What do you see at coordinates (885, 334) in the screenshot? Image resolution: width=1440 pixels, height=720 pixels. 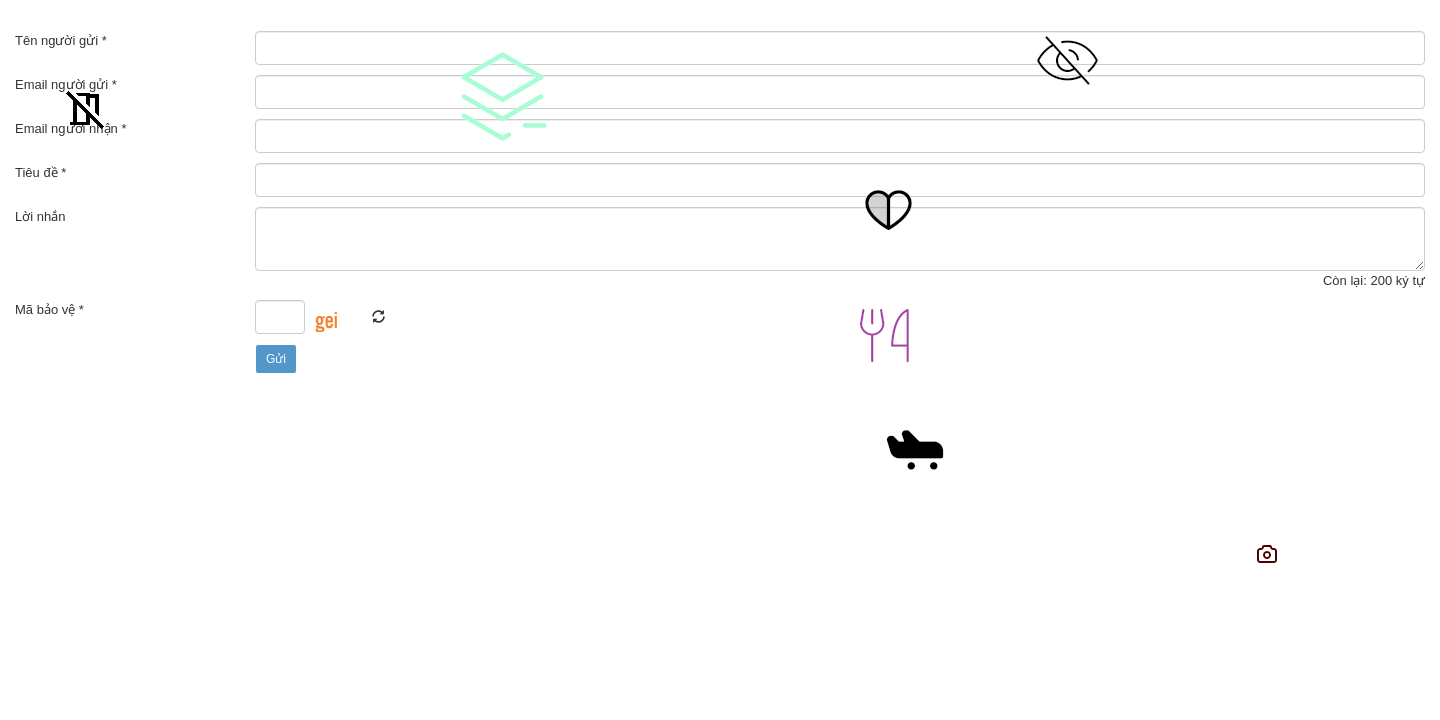 I see `find nearby restaurants or dining options` at bounding box center [885, 334].